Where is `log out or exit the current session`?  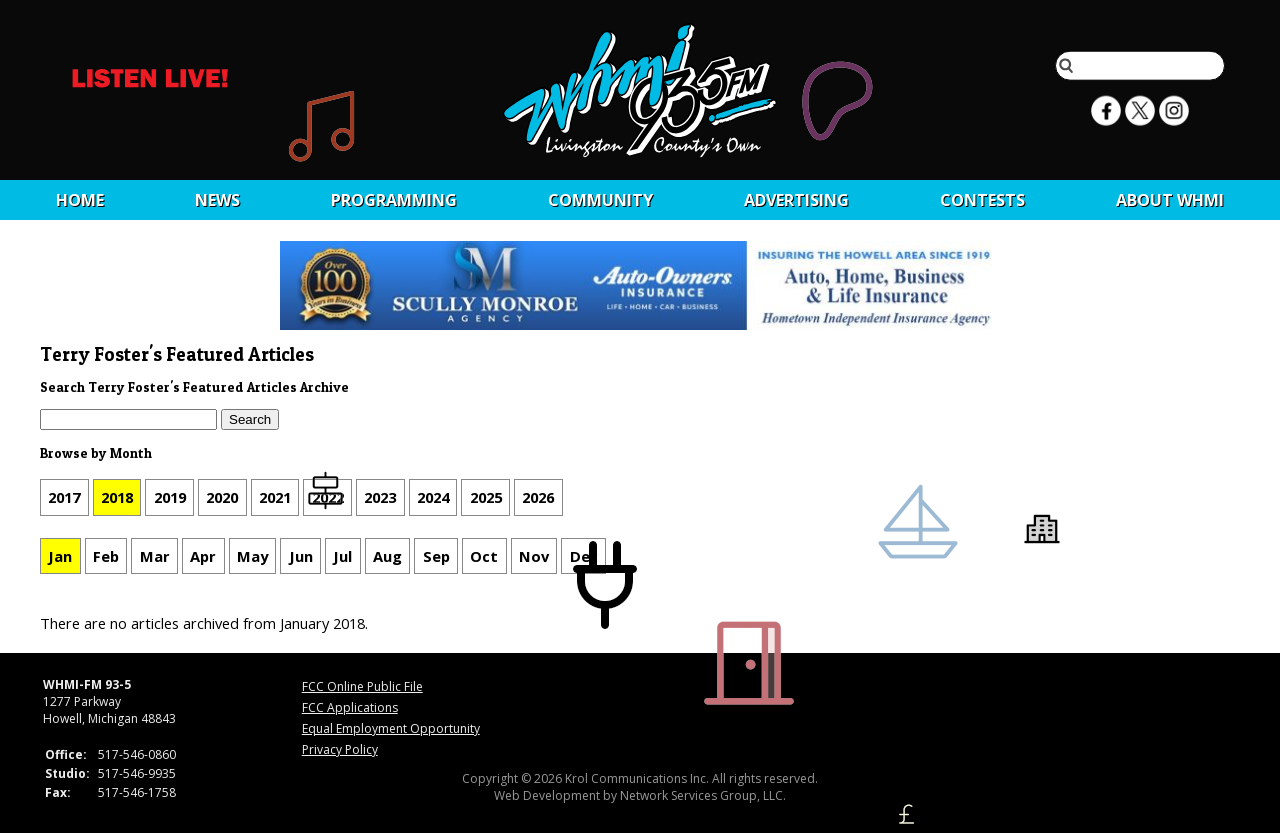 log out or exit the current session is located at coordinates (749, 663).